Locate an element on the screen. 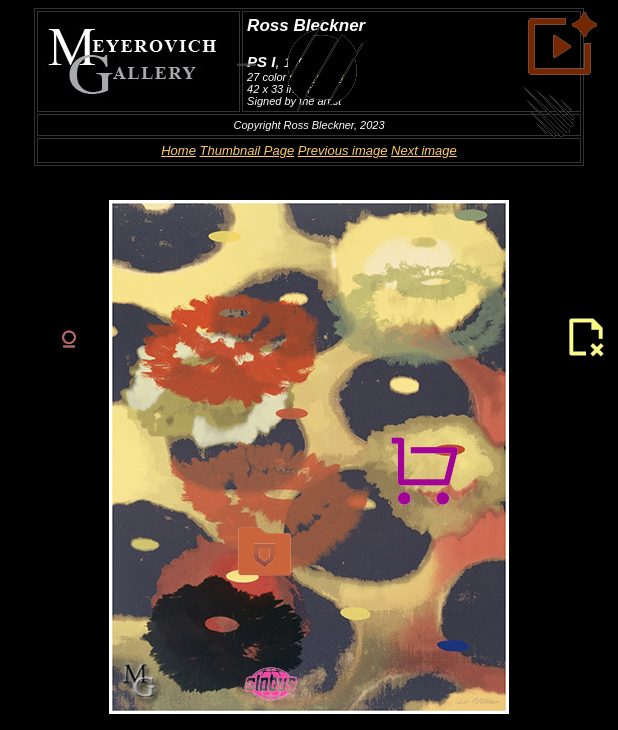 This screenshot has height=730, width=618. access AI-powered video generation tools is located at coordinates (559, 46).